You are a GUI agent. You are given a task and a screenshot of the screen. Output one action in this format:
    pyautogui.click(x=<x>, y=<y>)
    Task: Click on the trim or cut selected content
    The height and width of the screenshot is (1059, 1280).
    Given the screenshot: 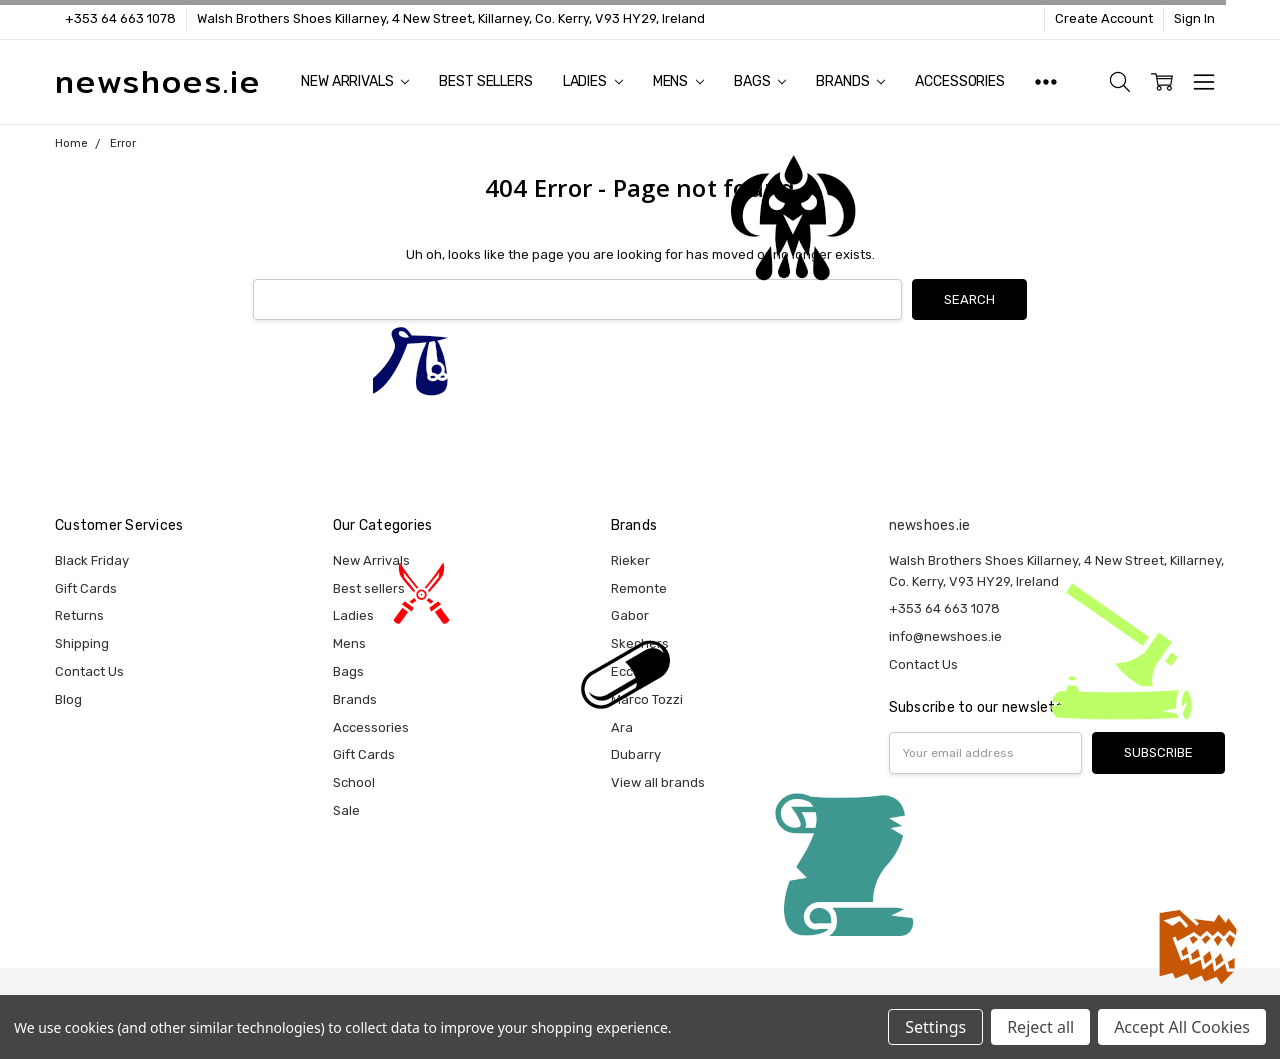 What is the action you would take?
    pyautogui.click(x=421, y=592)
    